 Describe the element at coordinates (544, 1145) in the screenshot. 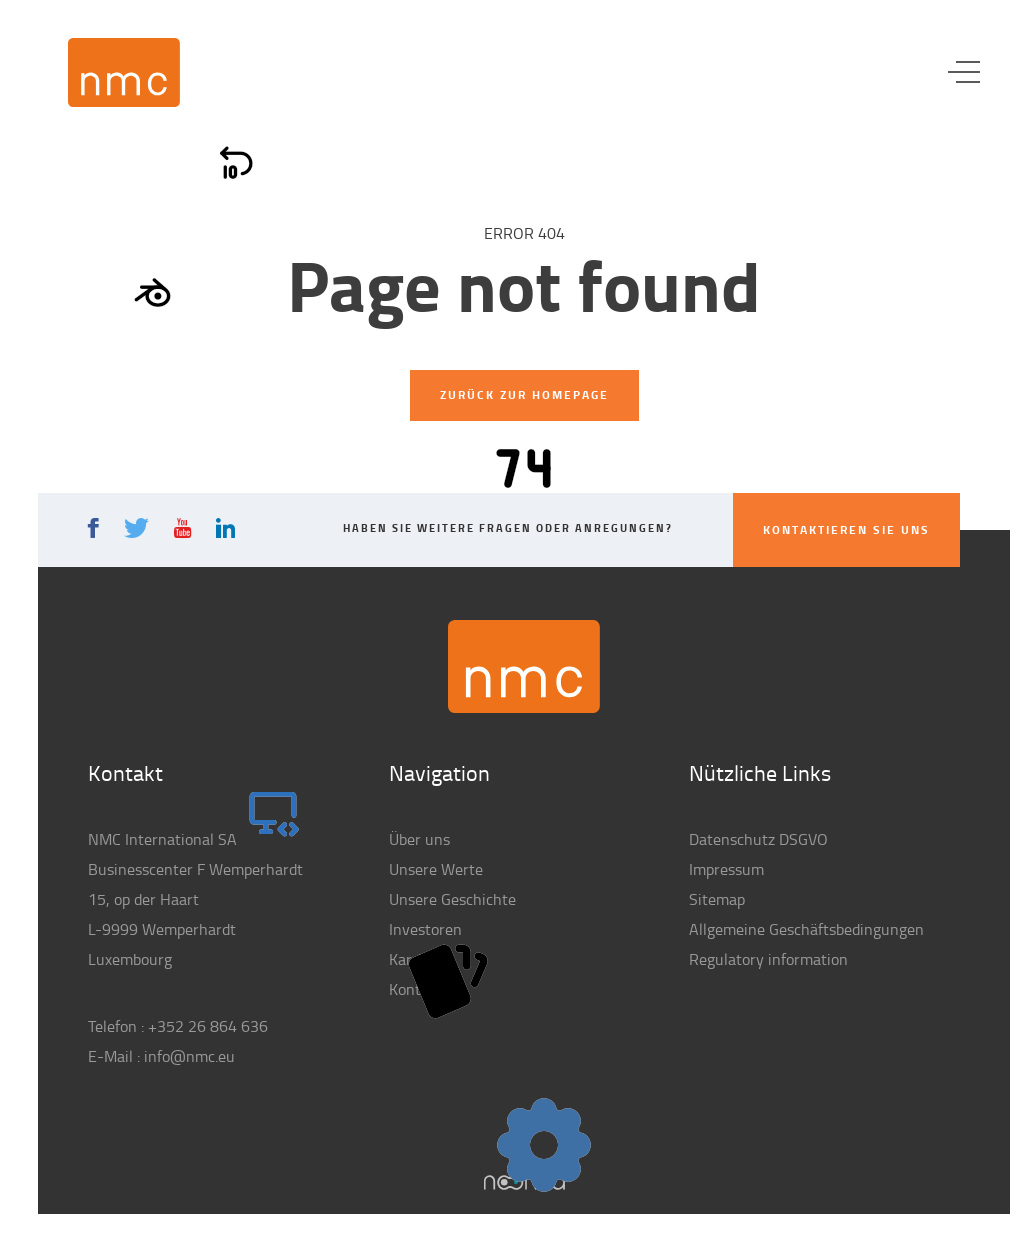

I see `open settings menu` at that location.